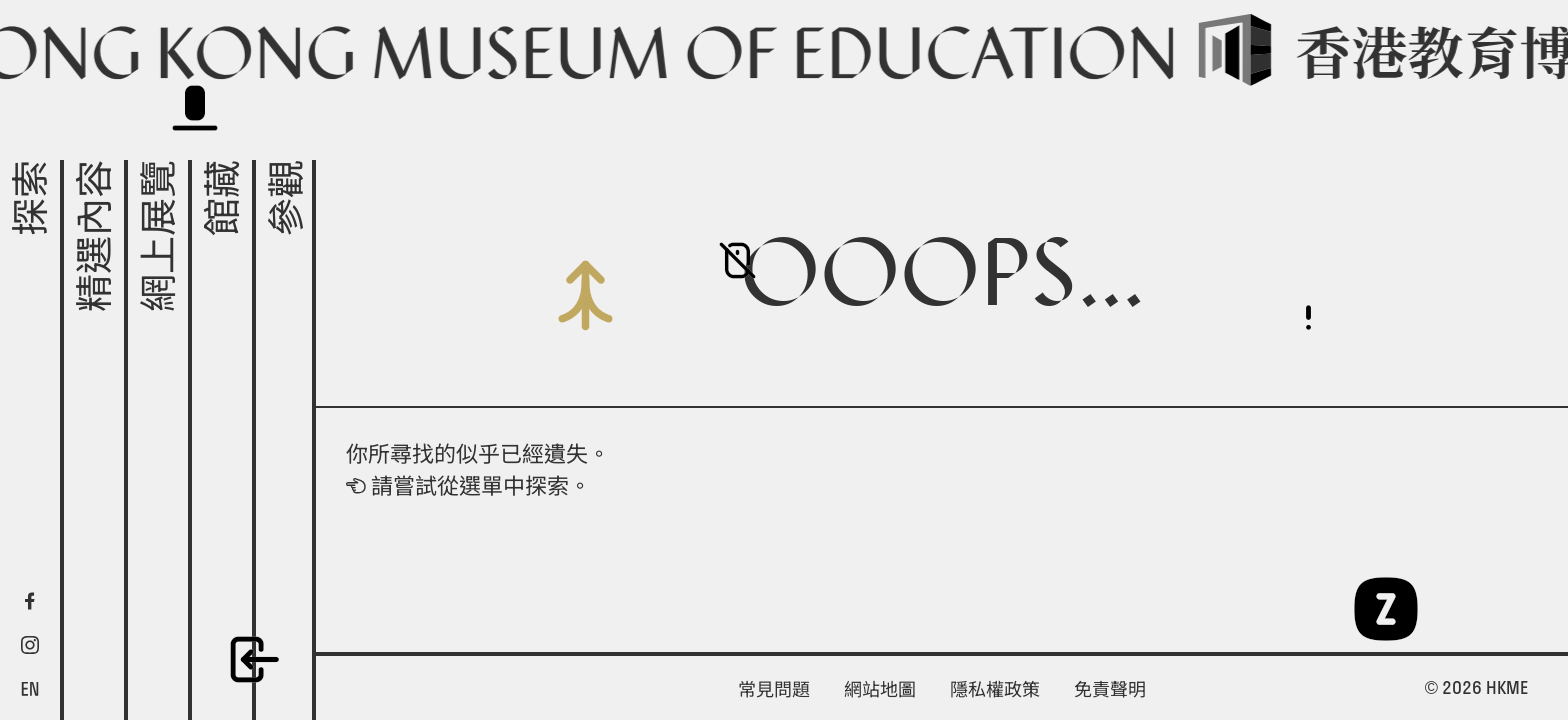 The width and height of the screenshot is (1568, 720). I want to click on mouse input disabled or disconnected, so click(737, 260).